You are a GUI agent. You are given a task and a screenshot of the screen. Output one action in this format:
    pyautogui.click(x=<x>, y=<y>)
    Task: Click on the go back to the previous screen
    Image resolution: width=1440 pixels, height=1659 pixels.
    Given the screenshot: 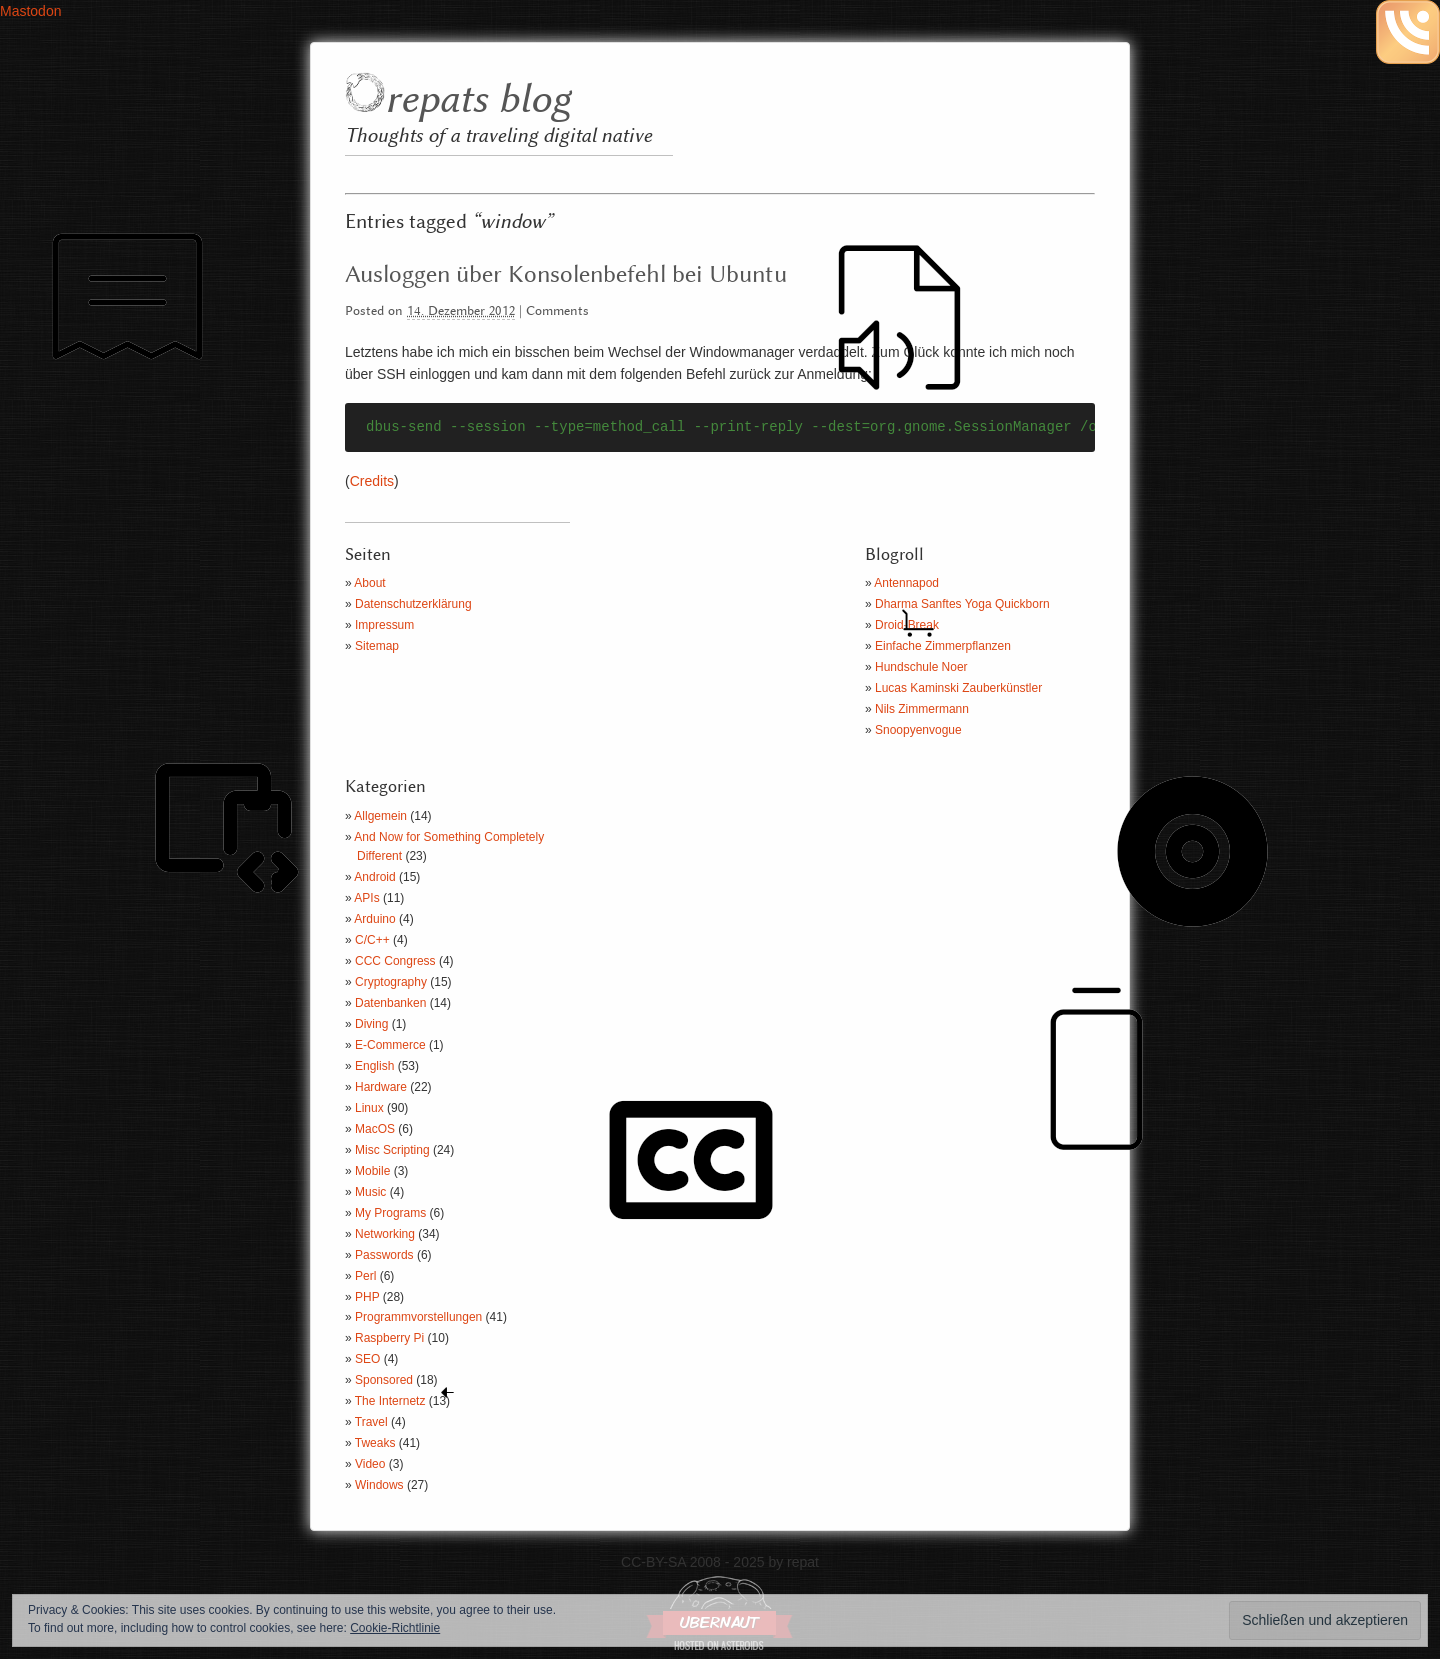 What is the action you would take?
    pyautogui.click(x=447, y=1392)
    